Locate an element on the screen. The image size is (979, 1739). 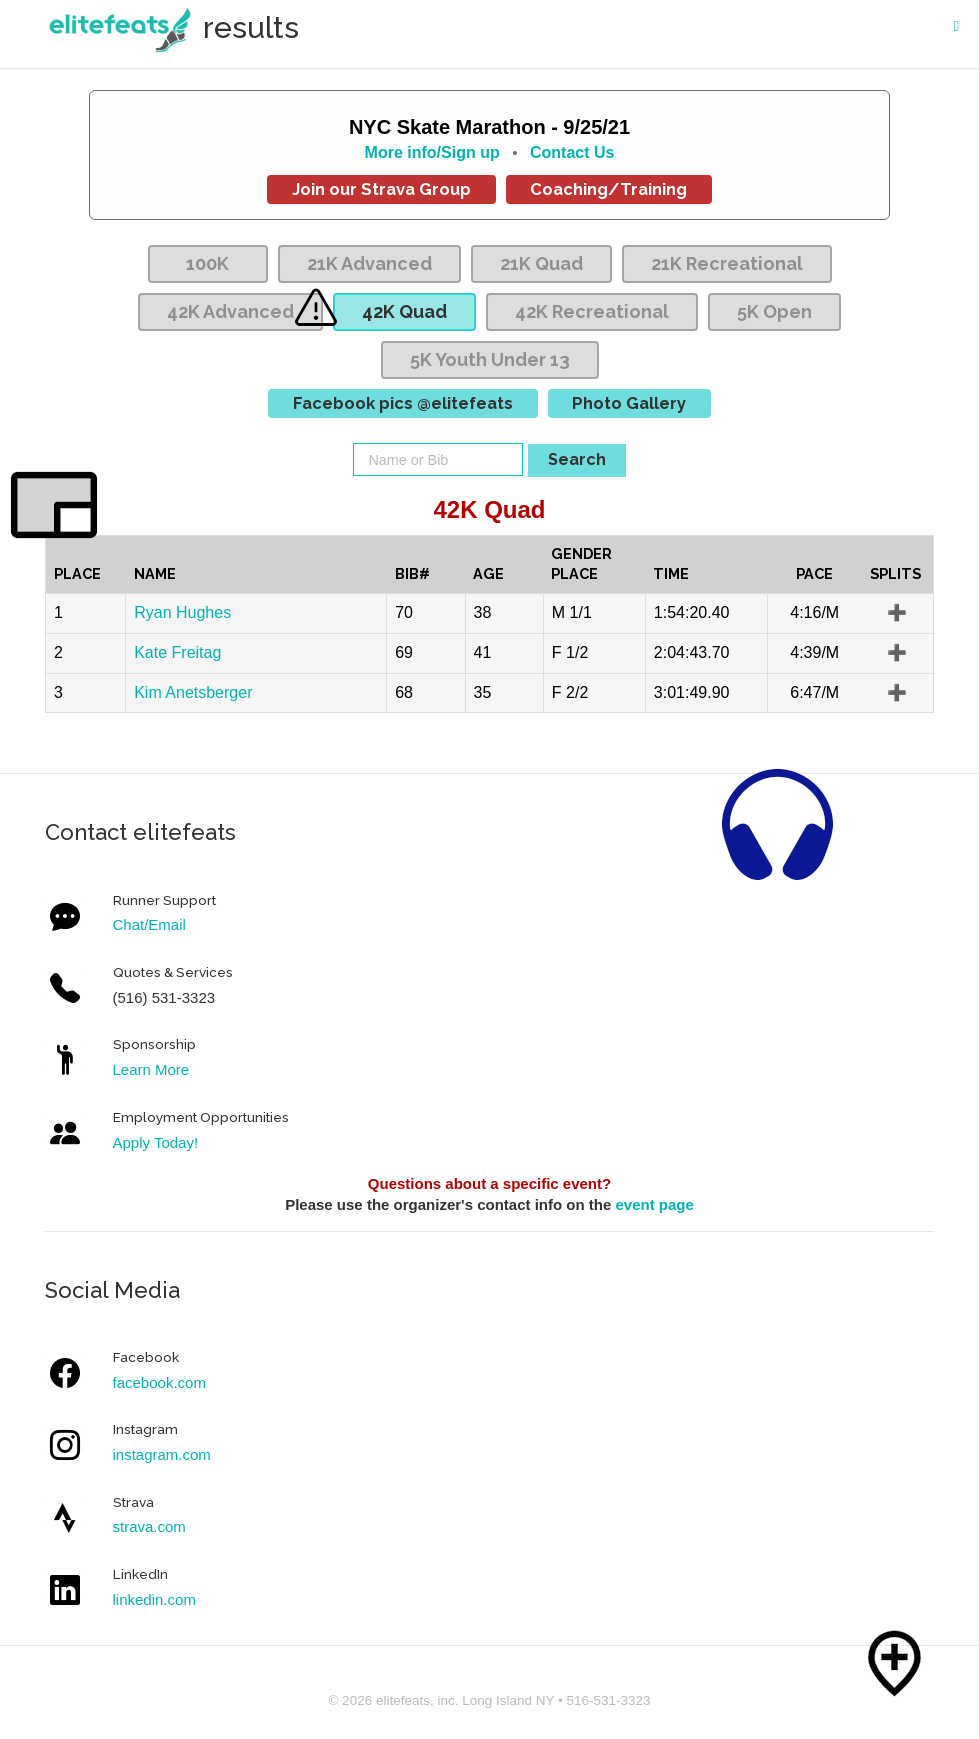
add a new location pin is located at coordinates (894, 1663).